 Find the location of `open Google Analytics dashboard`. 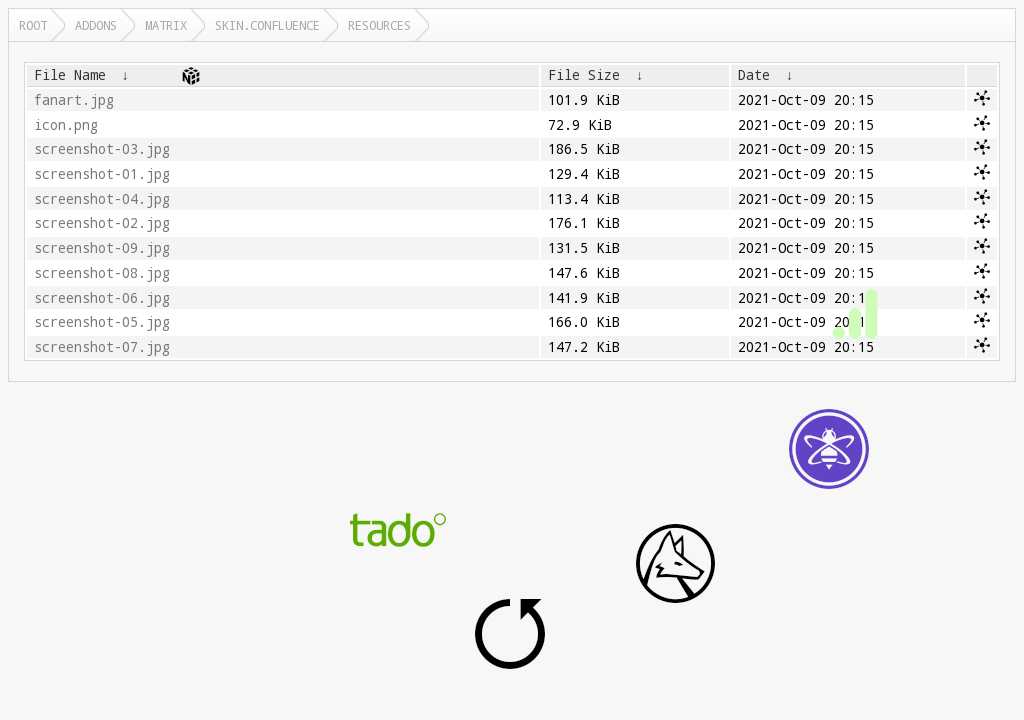

open Google Analytics dashboard is located at coordinates (855, 314).